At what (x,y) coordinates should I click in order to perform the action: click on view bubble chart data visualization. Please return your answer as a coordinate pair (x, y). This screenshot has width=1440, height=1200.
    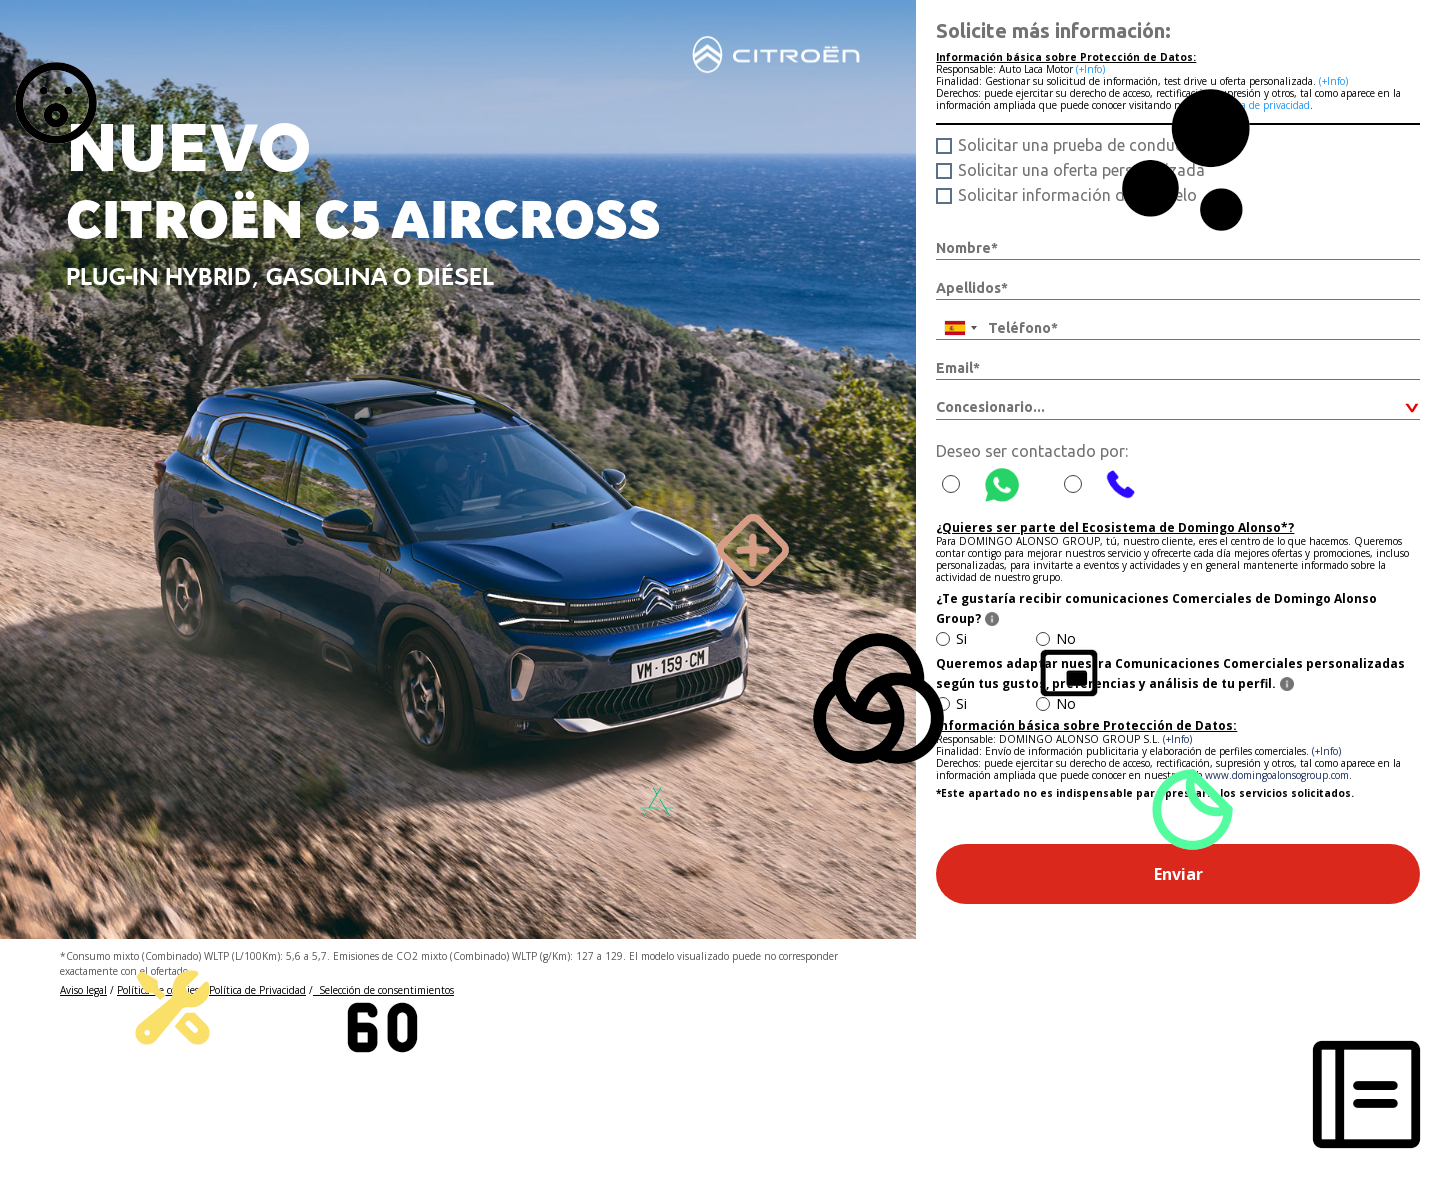
    Looking at the image, I should click on (1193, 160).